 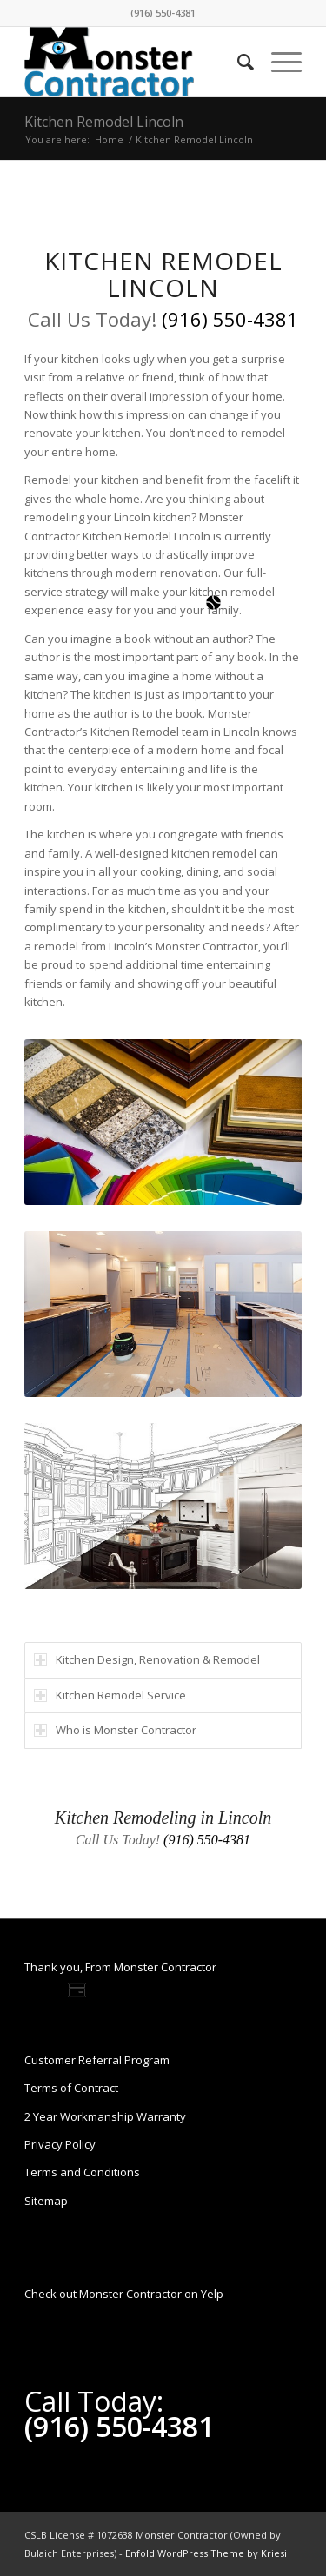 I want to click on access tennis or sports-related features, so click(x=213, y=602).